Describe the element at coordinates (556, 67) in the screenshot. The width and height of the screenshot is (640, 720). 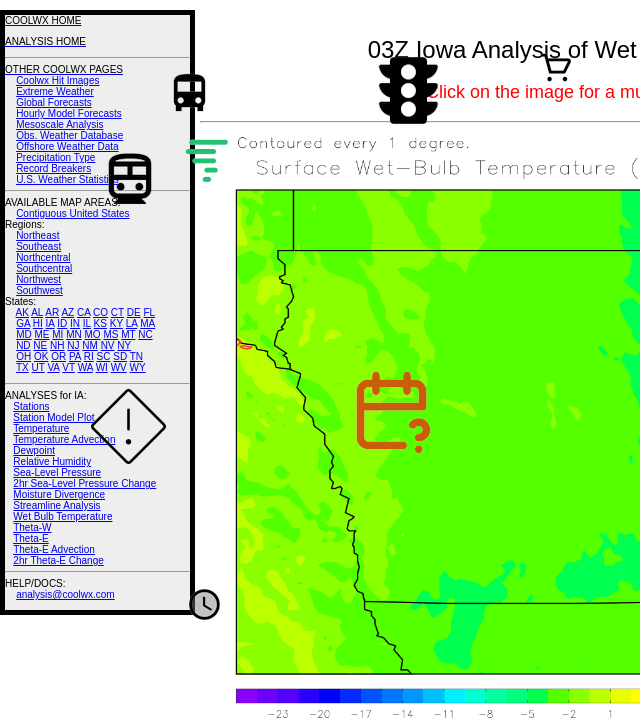
I see `view your shopping cart` at that location.